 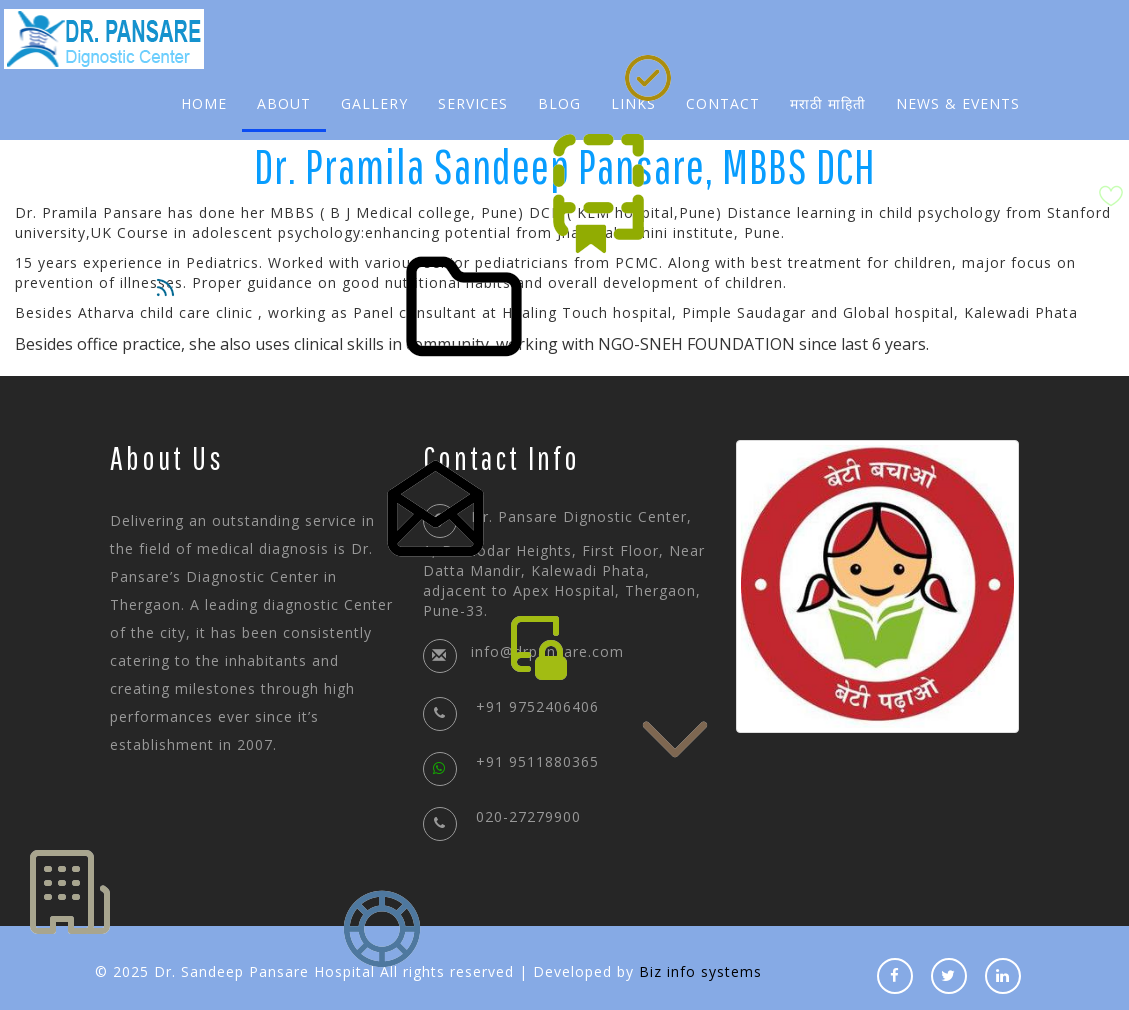 I want to click on like or favorite this item, so click(x=1111, y=196).